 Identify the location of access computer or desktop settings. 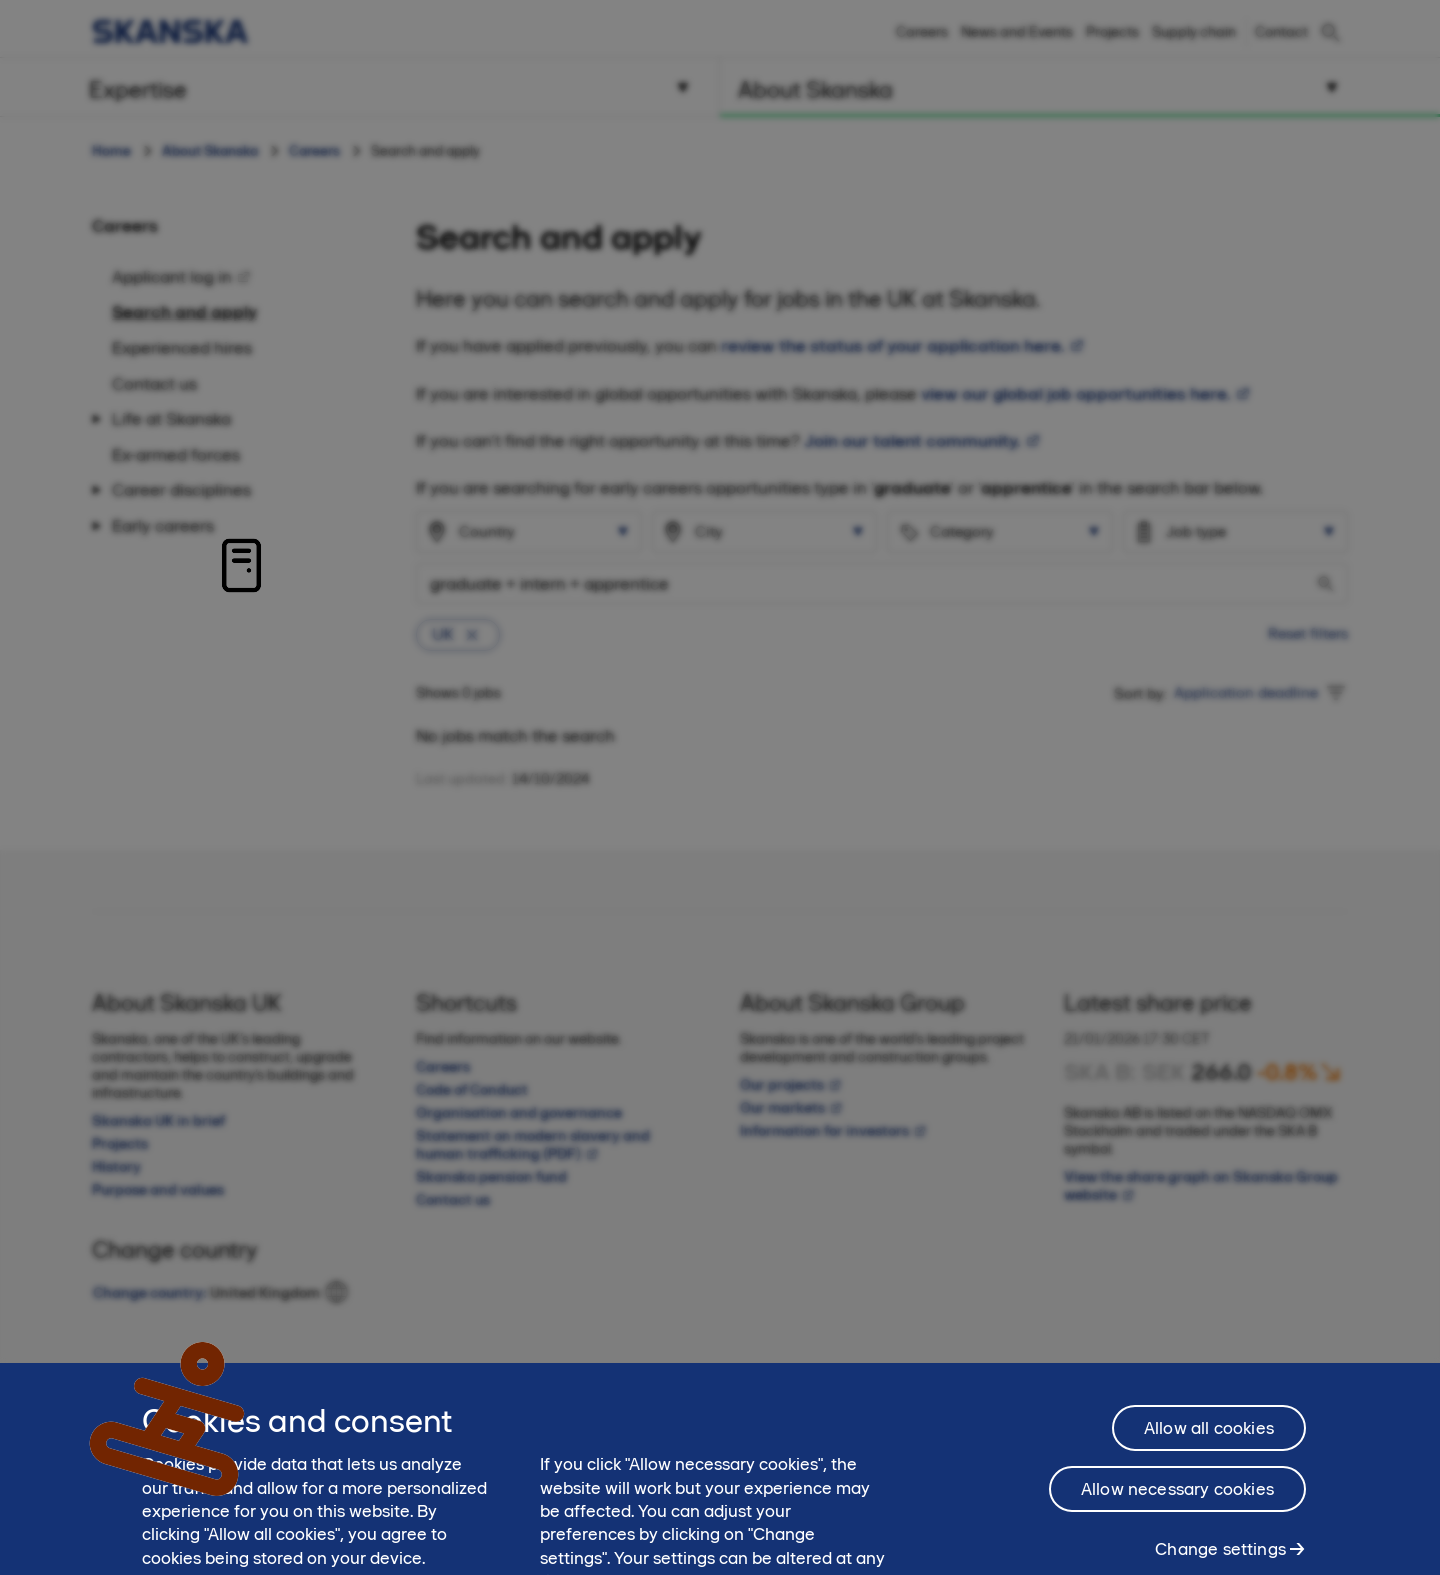
(241, 565).